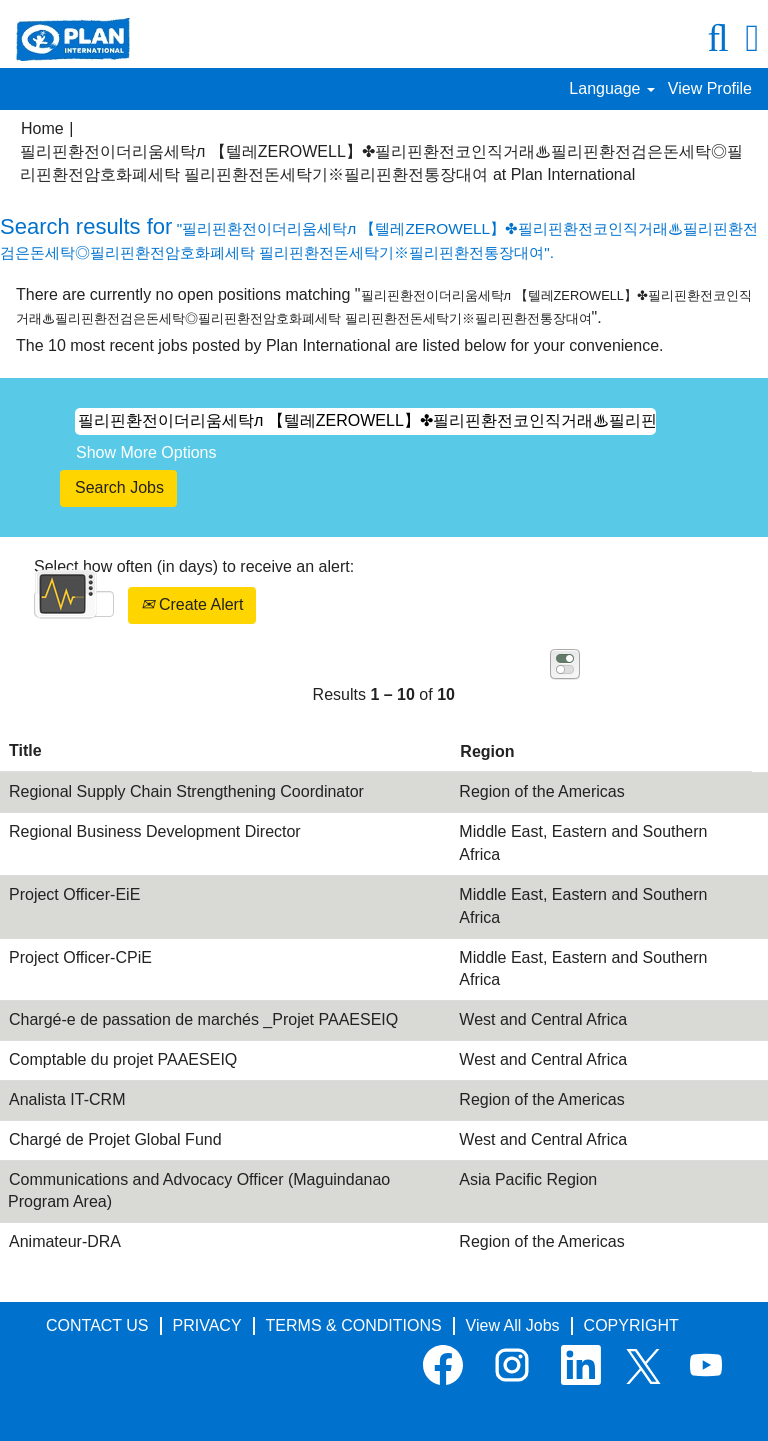 This screenshot has width=768, height=1441. Describe the element at coordinates (66, 594) in the screenshot. I see `launch htop system monitor application` at that location.